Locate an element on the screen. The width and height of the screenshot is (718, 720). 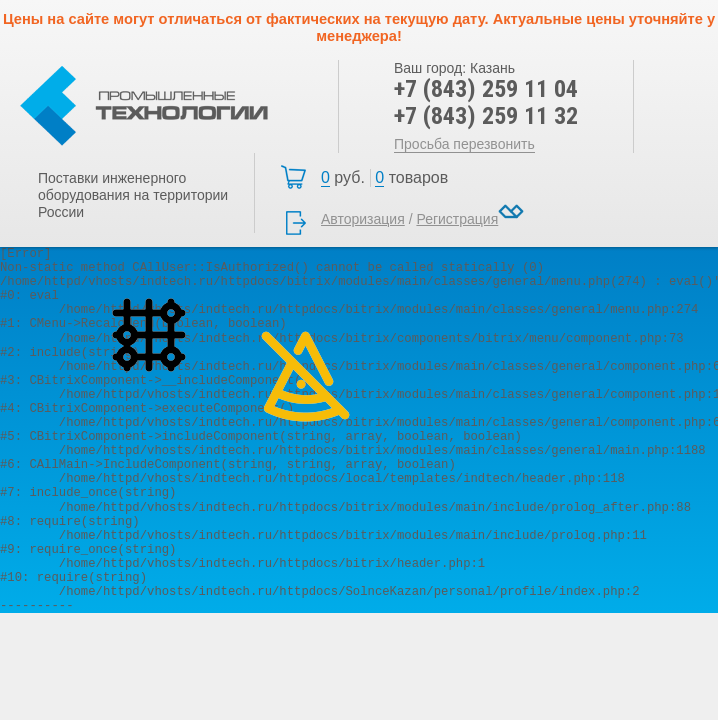
alpine.js framework logo is located at coordinates (511, 212).